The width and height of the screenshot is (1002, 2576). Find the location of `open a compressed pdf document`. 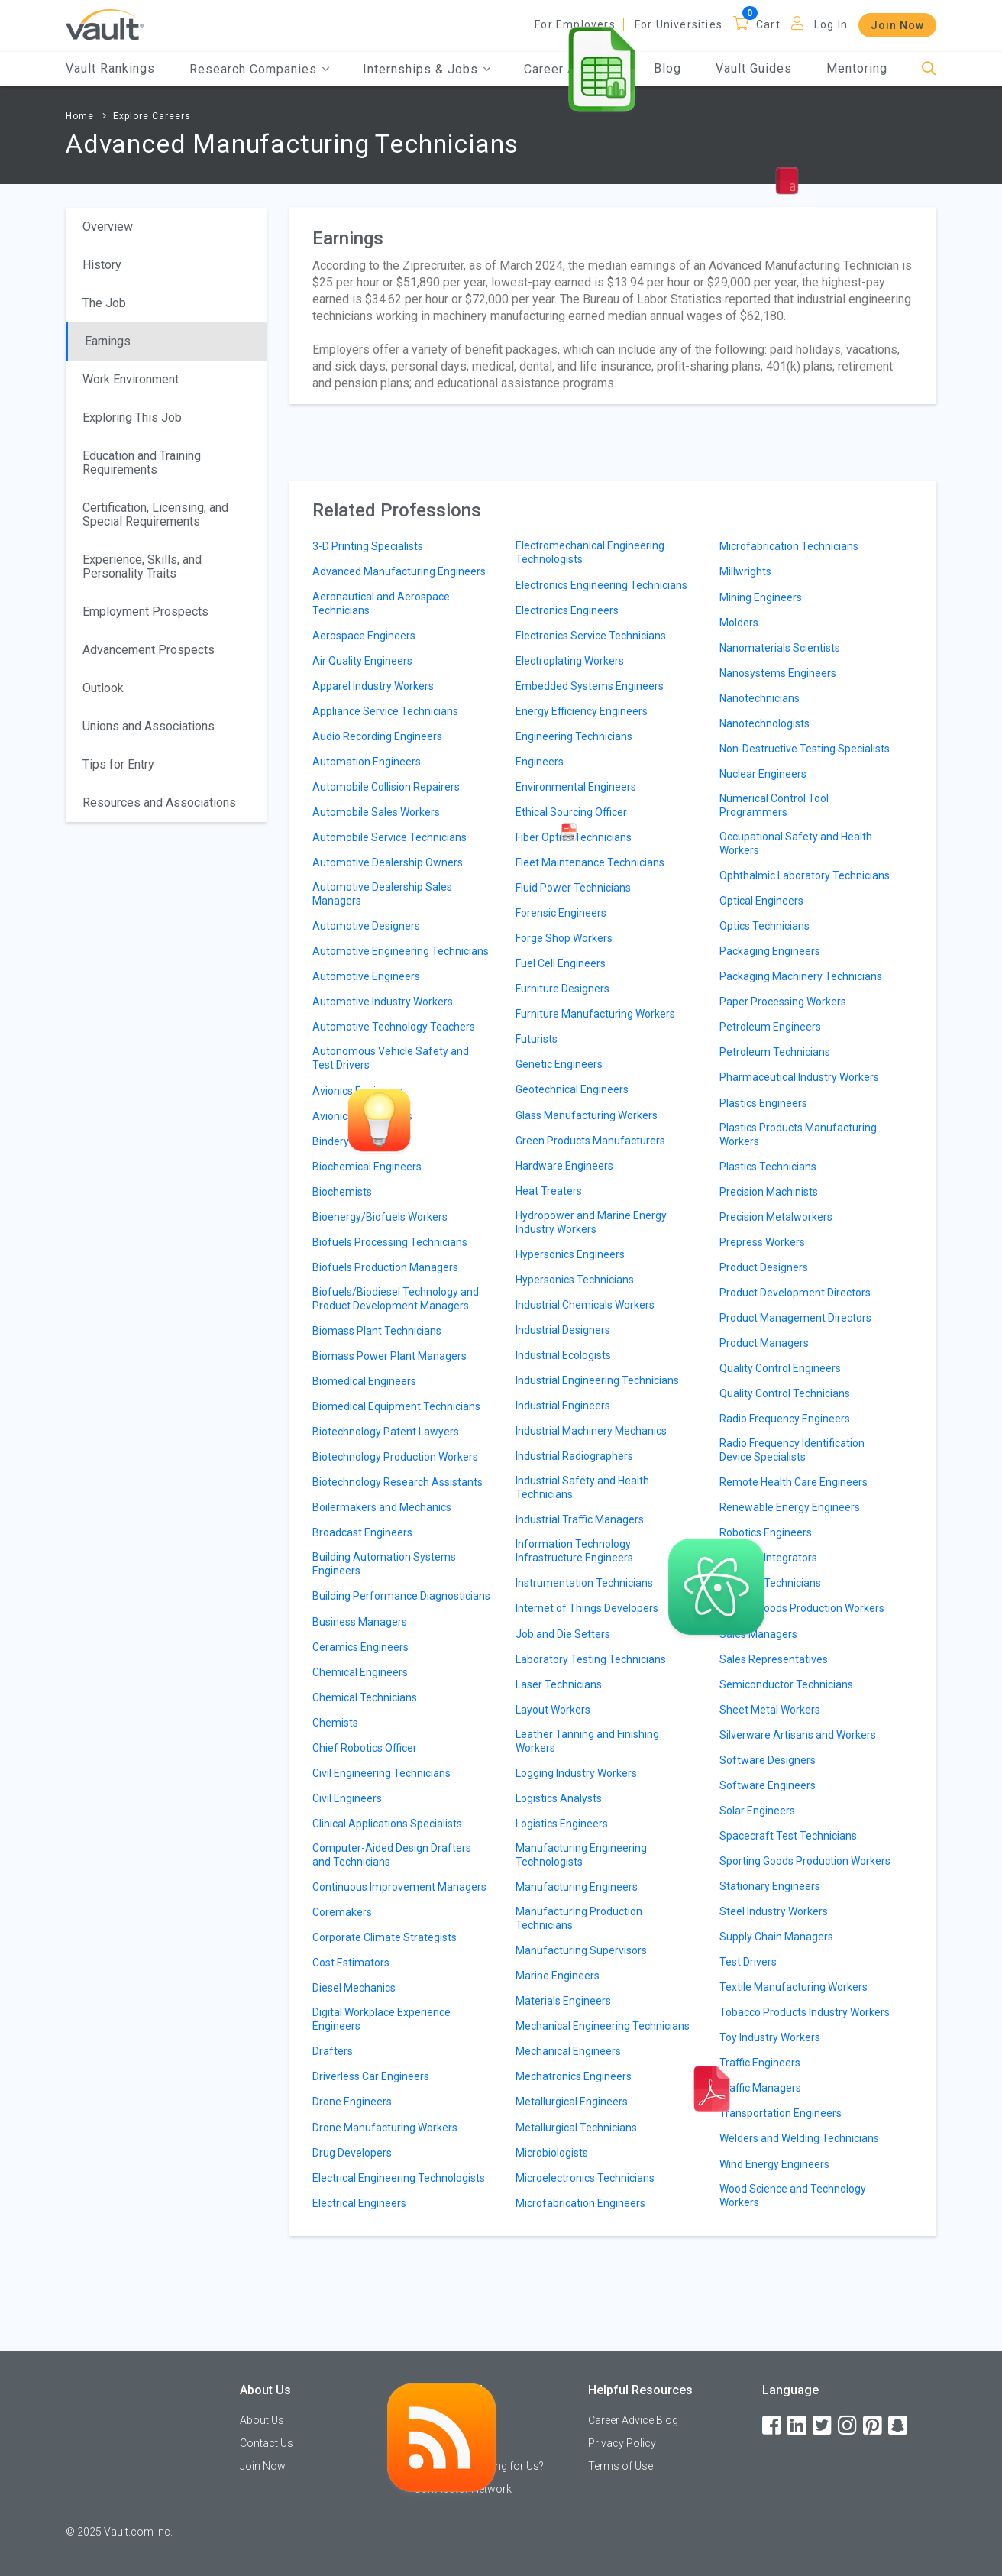

open a compressed pdf document is located at coordinates (712, 2089).